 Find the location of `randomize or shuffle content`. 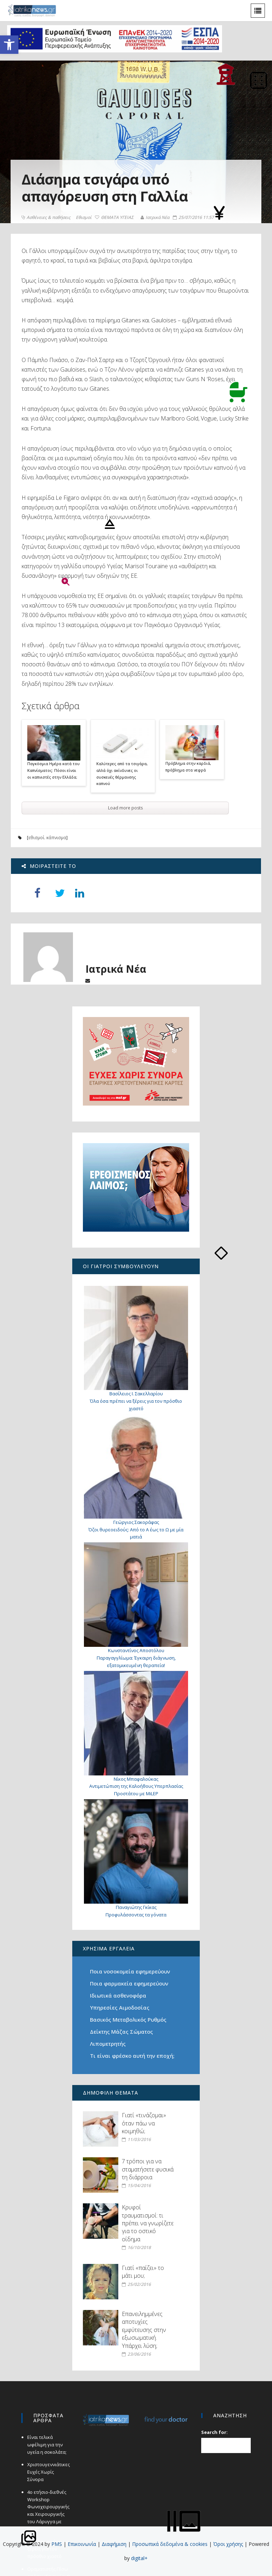

randomize or shuffle content is located at coordinates (259, 80).